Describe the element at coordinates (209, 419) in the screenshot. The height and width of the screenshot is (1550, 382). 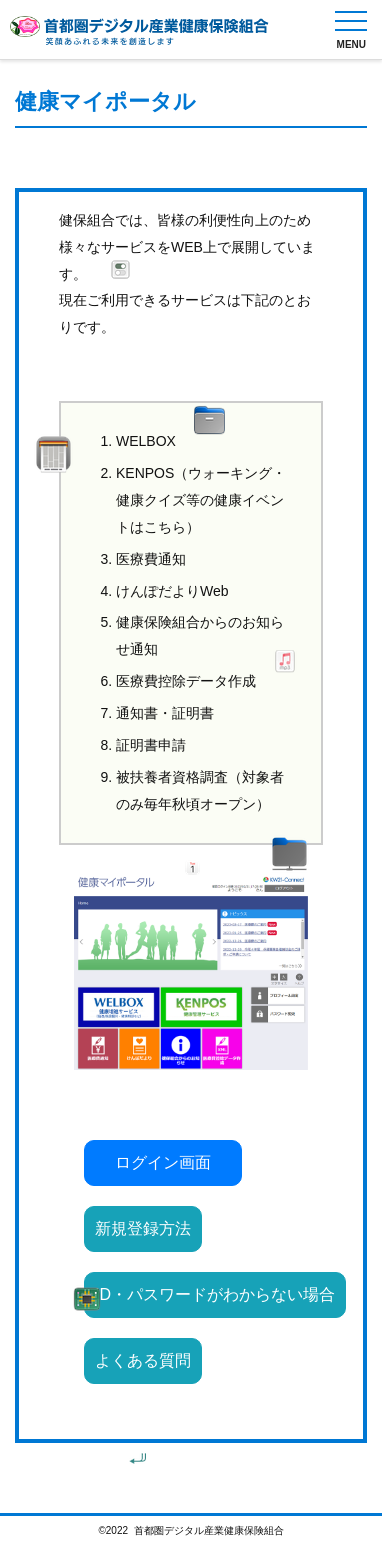
I see `open the nautilus file manager` at that location.